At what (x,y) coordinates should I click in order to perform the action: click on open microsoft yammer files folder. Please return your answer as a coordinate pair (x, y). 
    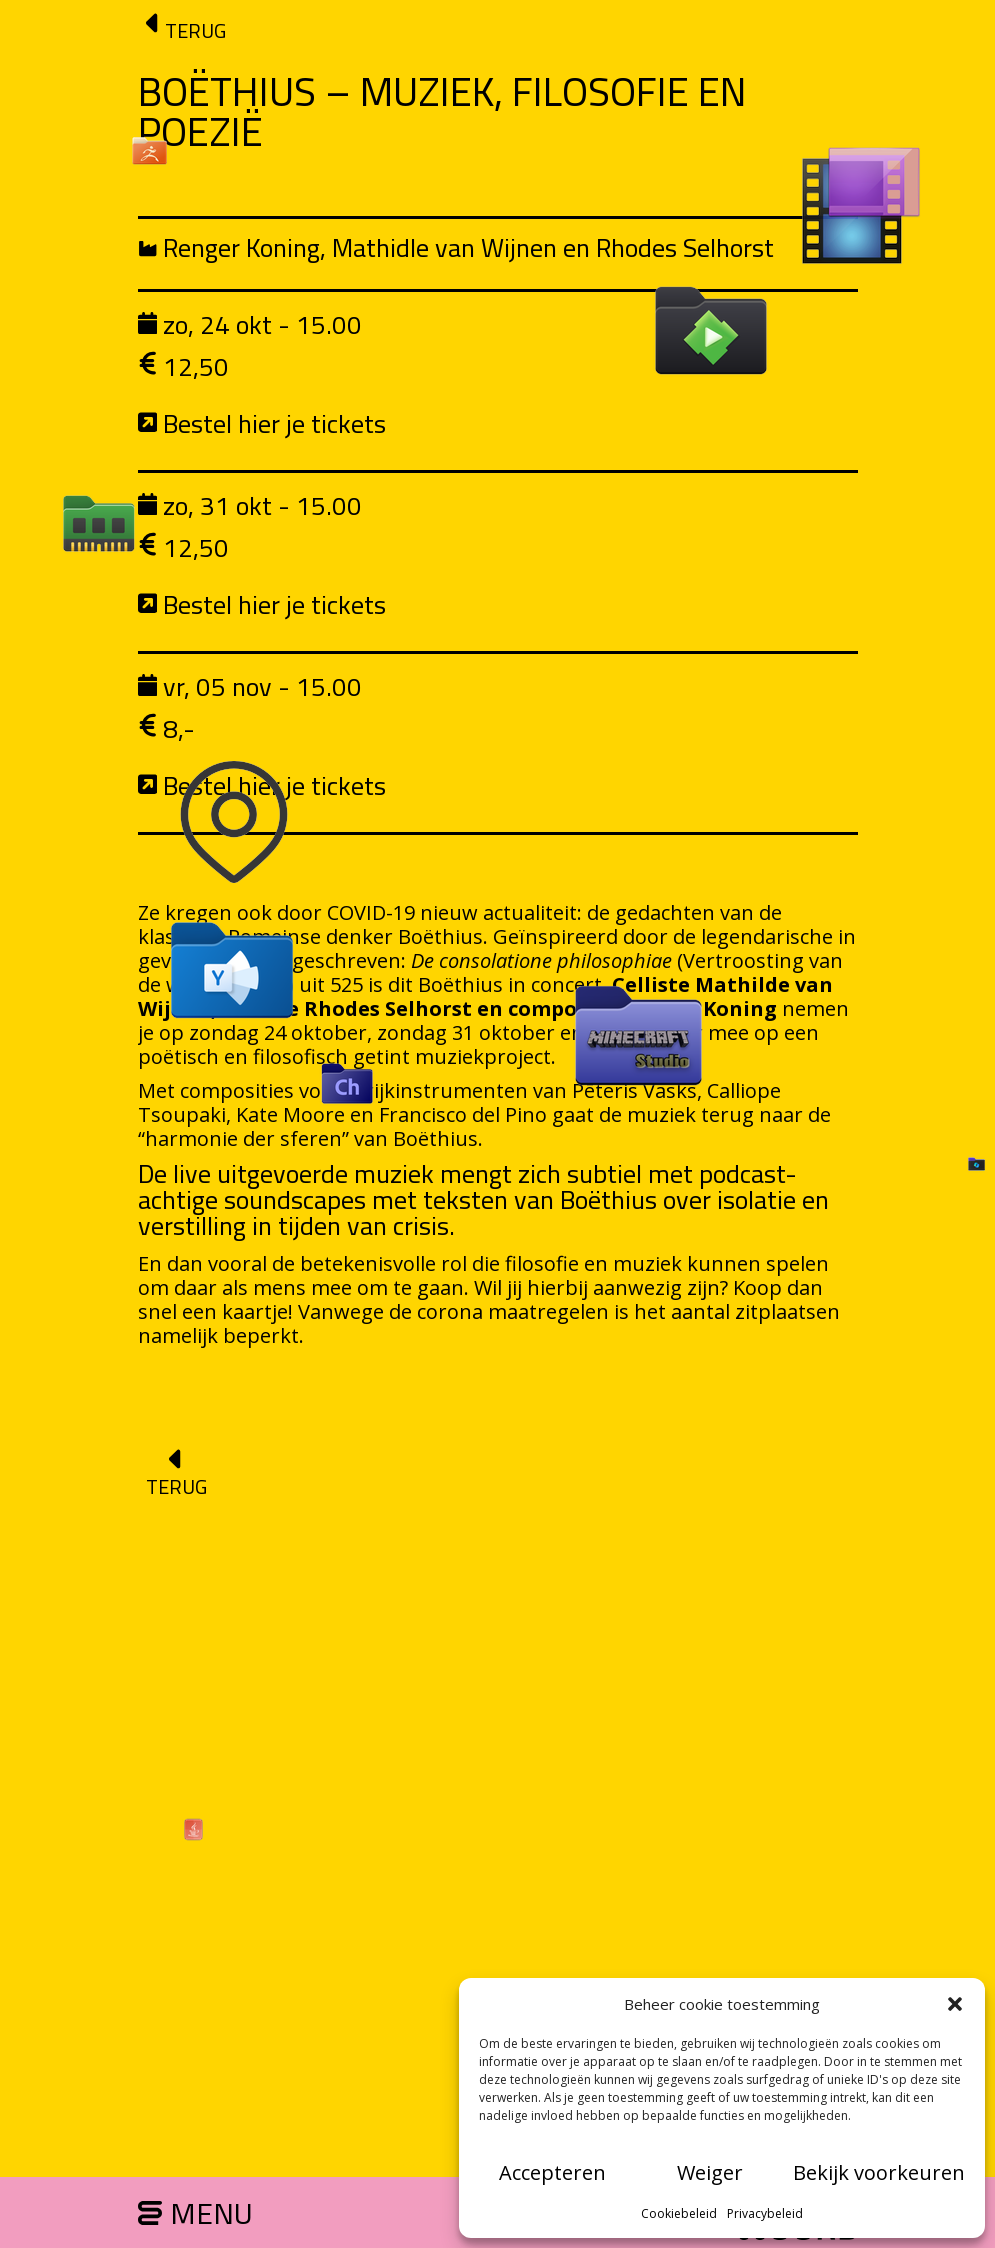
    Looking at the image, I should click on (231, 973).